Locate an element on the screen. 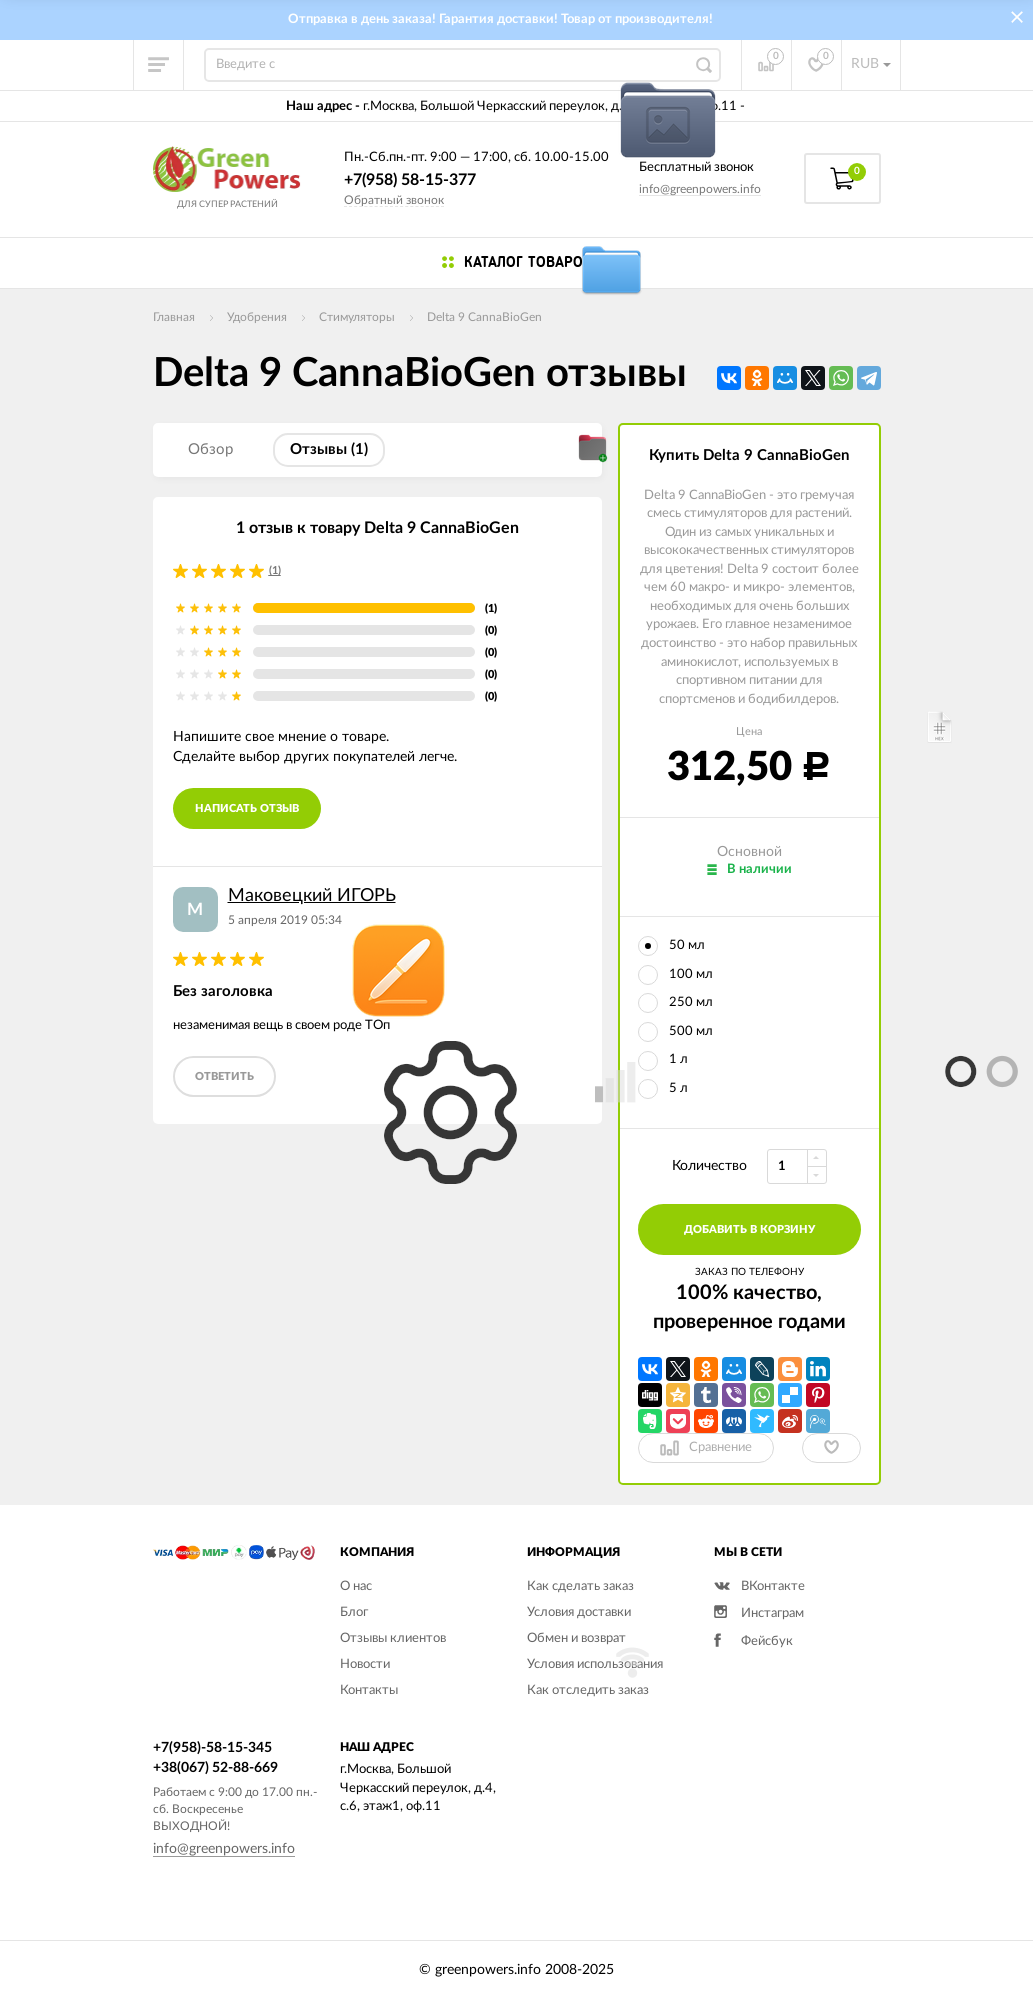 The height and width of the screenshot is (2001, 1033). open a hexadecimal data file is located at coordinates (939, 727).